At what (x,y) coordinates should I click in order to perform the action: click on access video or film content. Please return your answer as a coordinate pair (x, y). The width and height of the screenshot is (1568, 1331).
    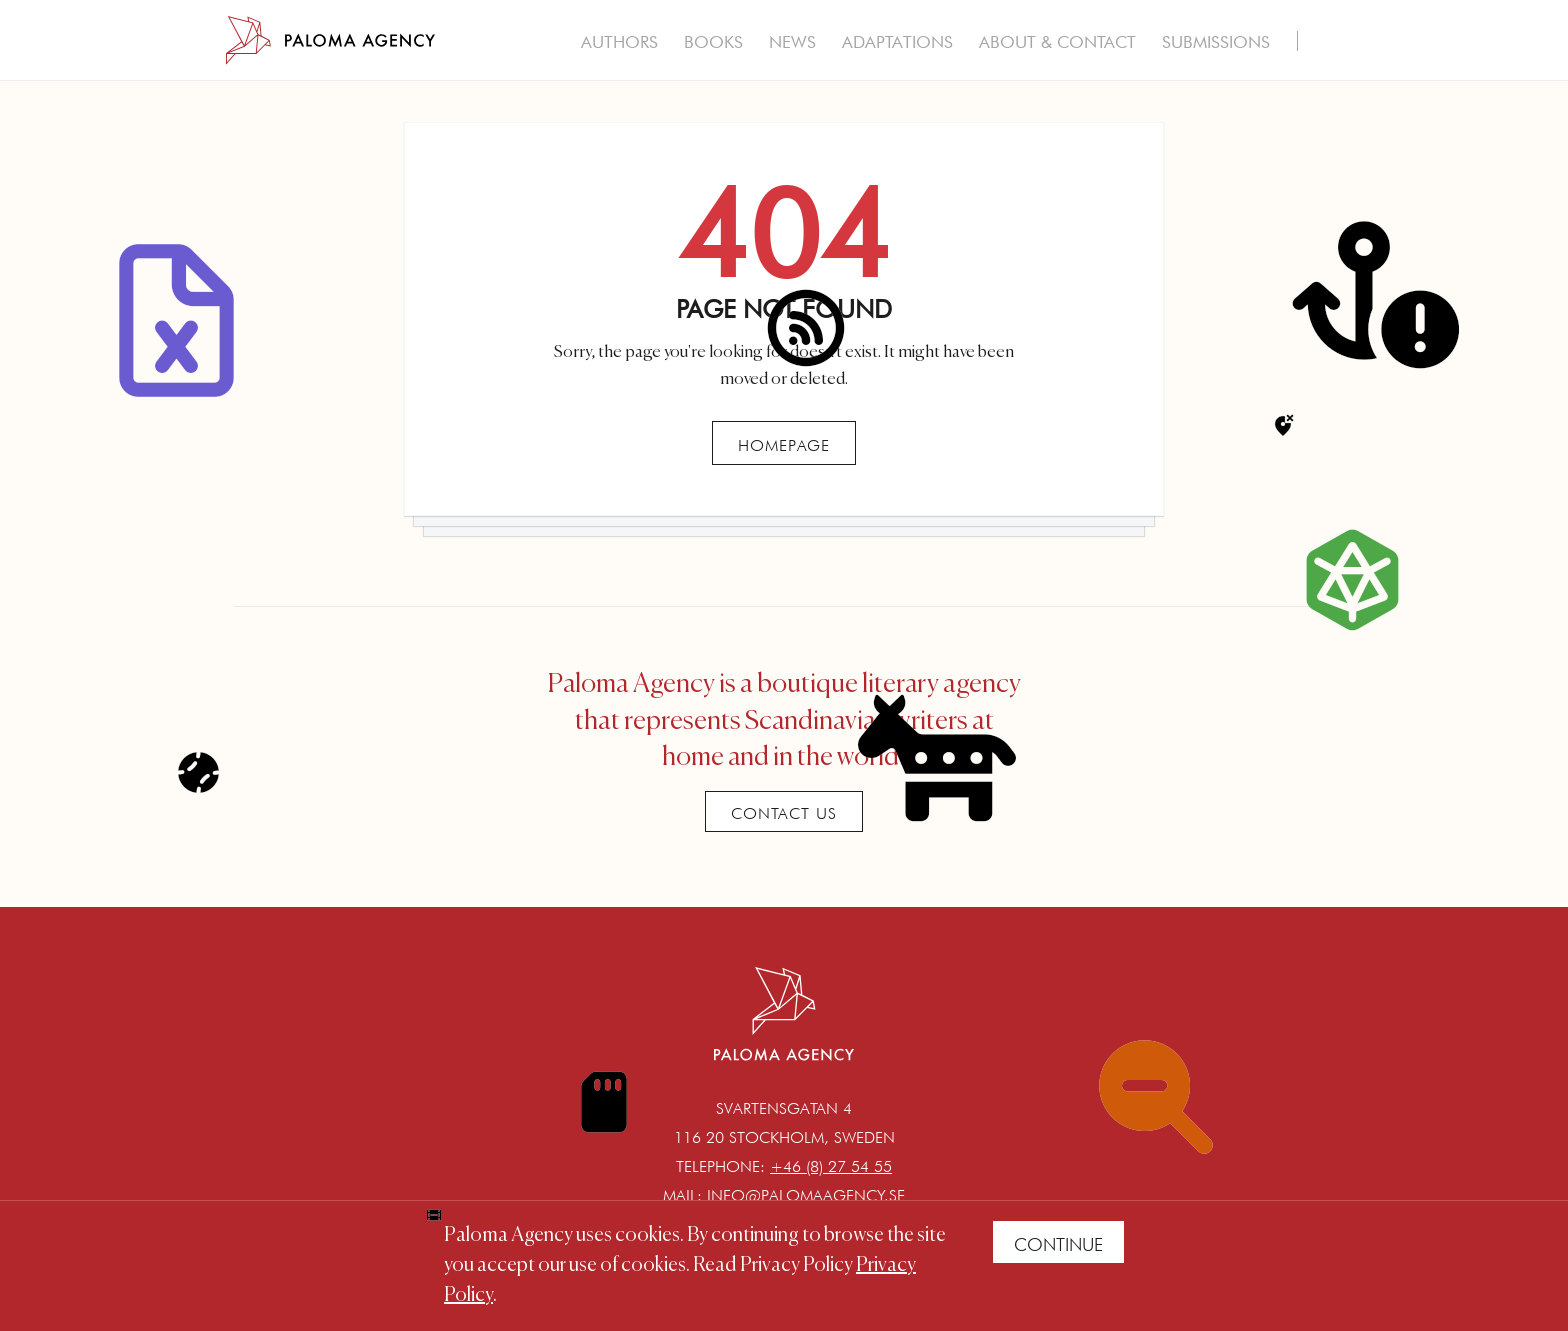
    Looking at the image, I should click on (434, 1215).